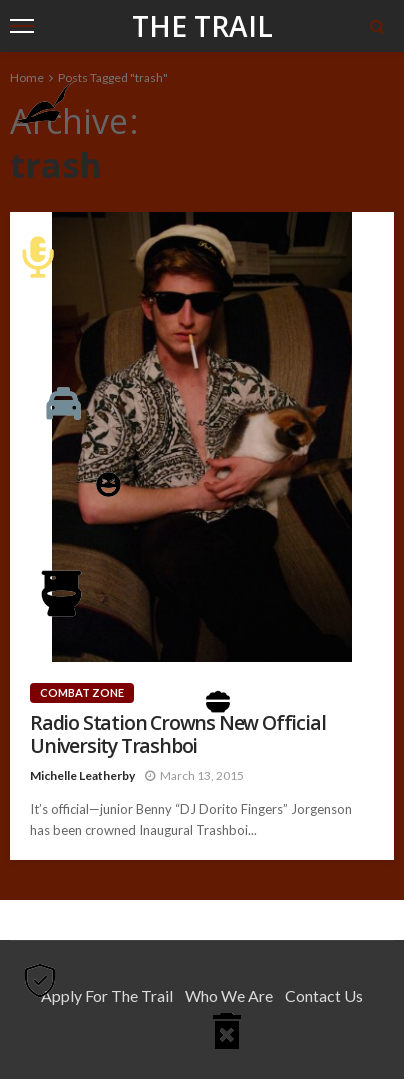  Describe the element at coordinates (40, 981) in the screenshot. I see `indicates verified security or protection status` at that location.